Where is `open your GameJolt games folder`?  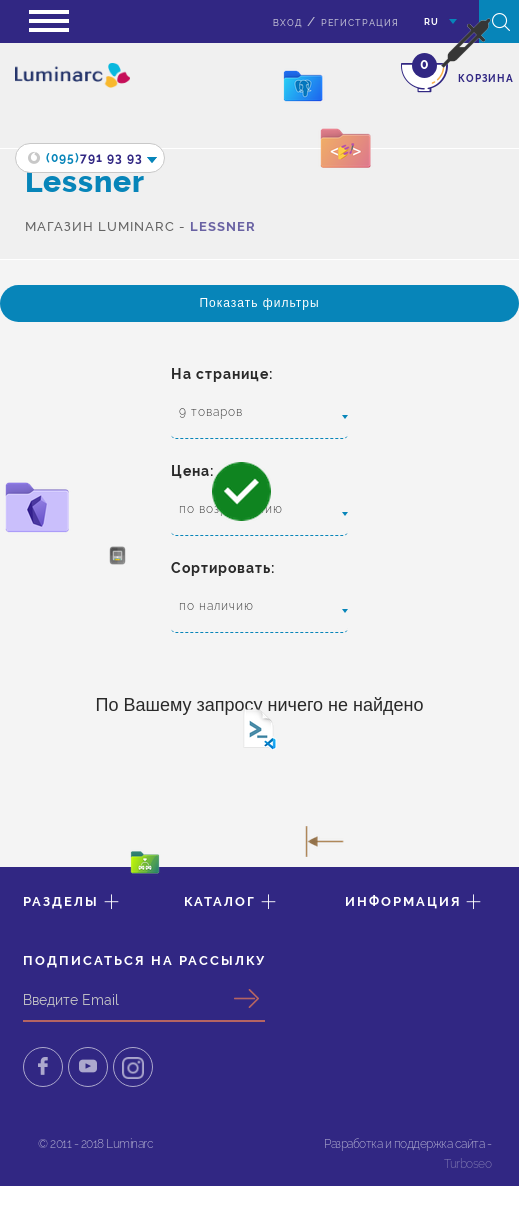
open your GameJolt games folder is located at coordinates (145, 863).